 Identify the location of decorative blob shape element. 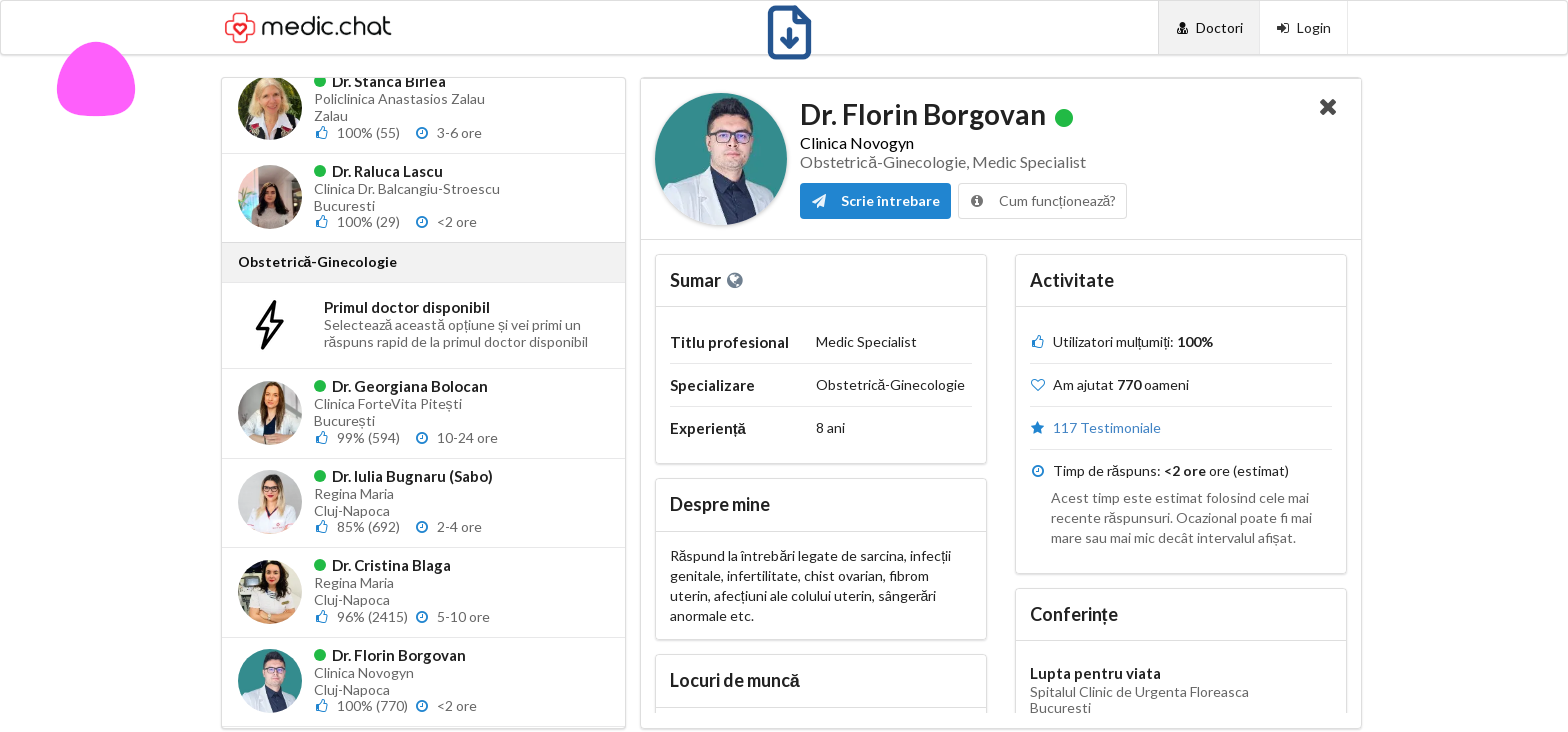
(96, 77).